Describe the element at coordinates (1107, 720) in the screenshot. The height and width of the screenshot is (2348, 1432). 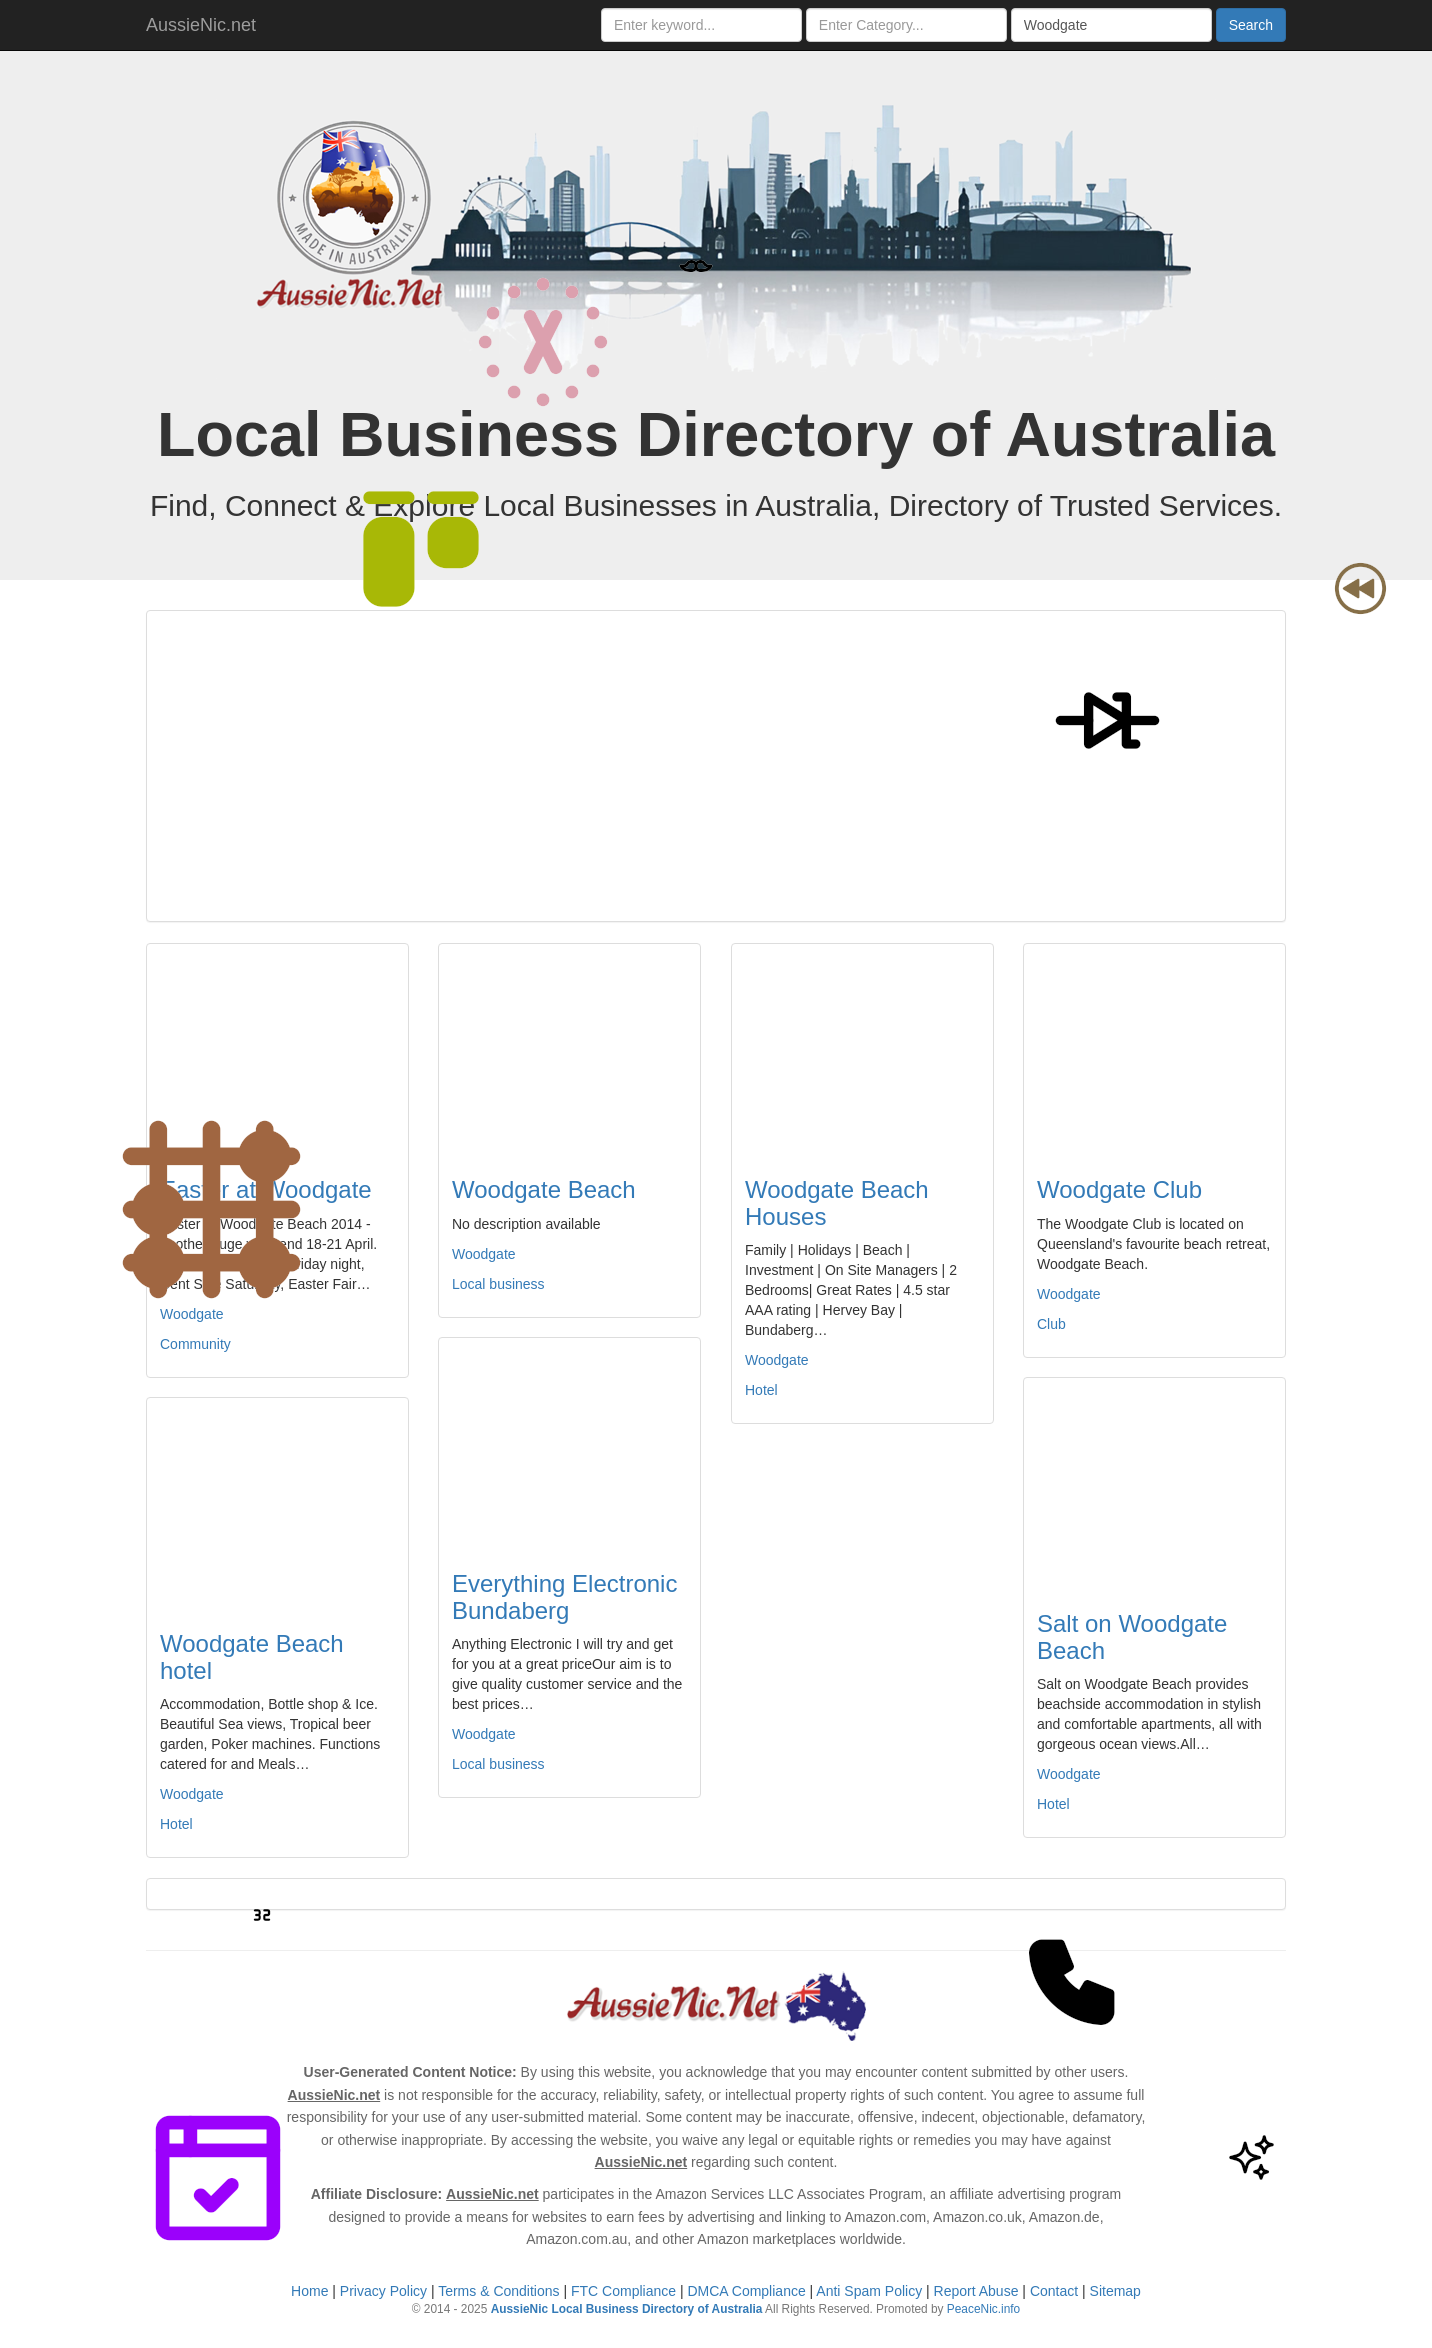
I see `zener diode circuit component symbol` at that location.